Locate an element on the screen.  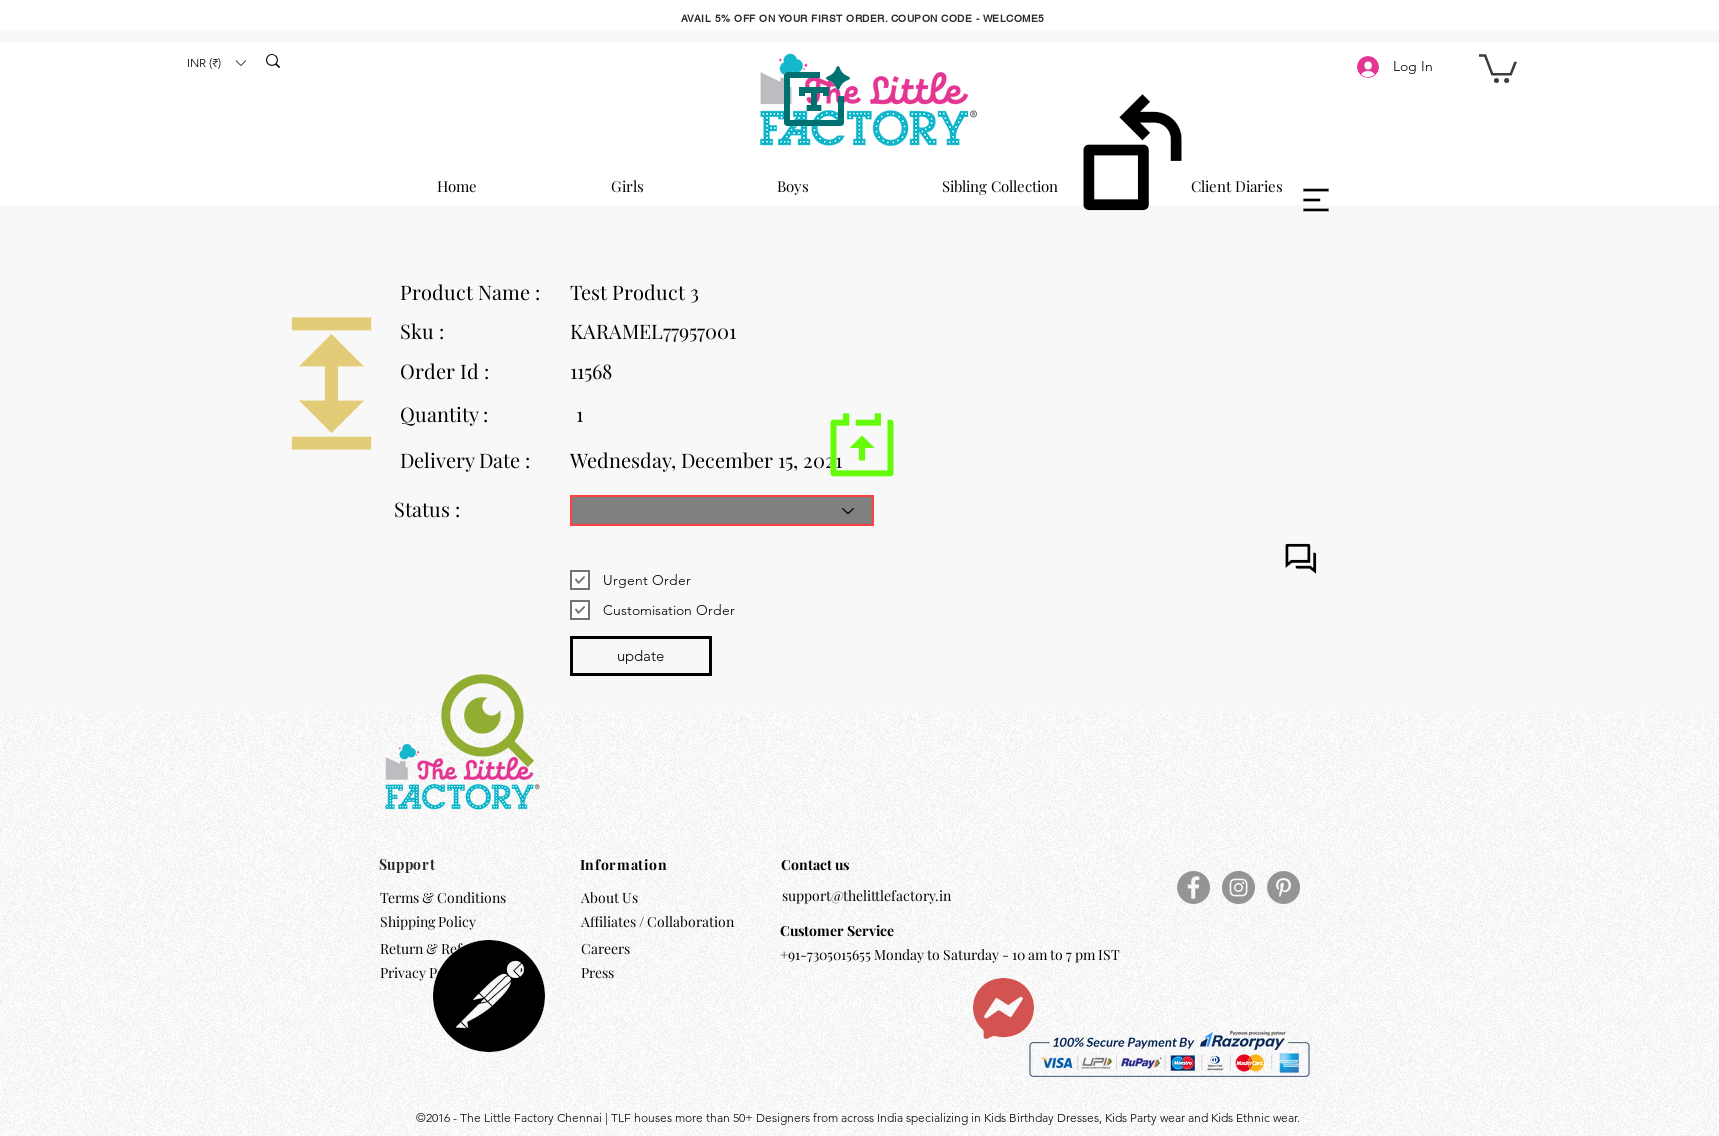
search with visual recognition is located at coordinates (487, 720).